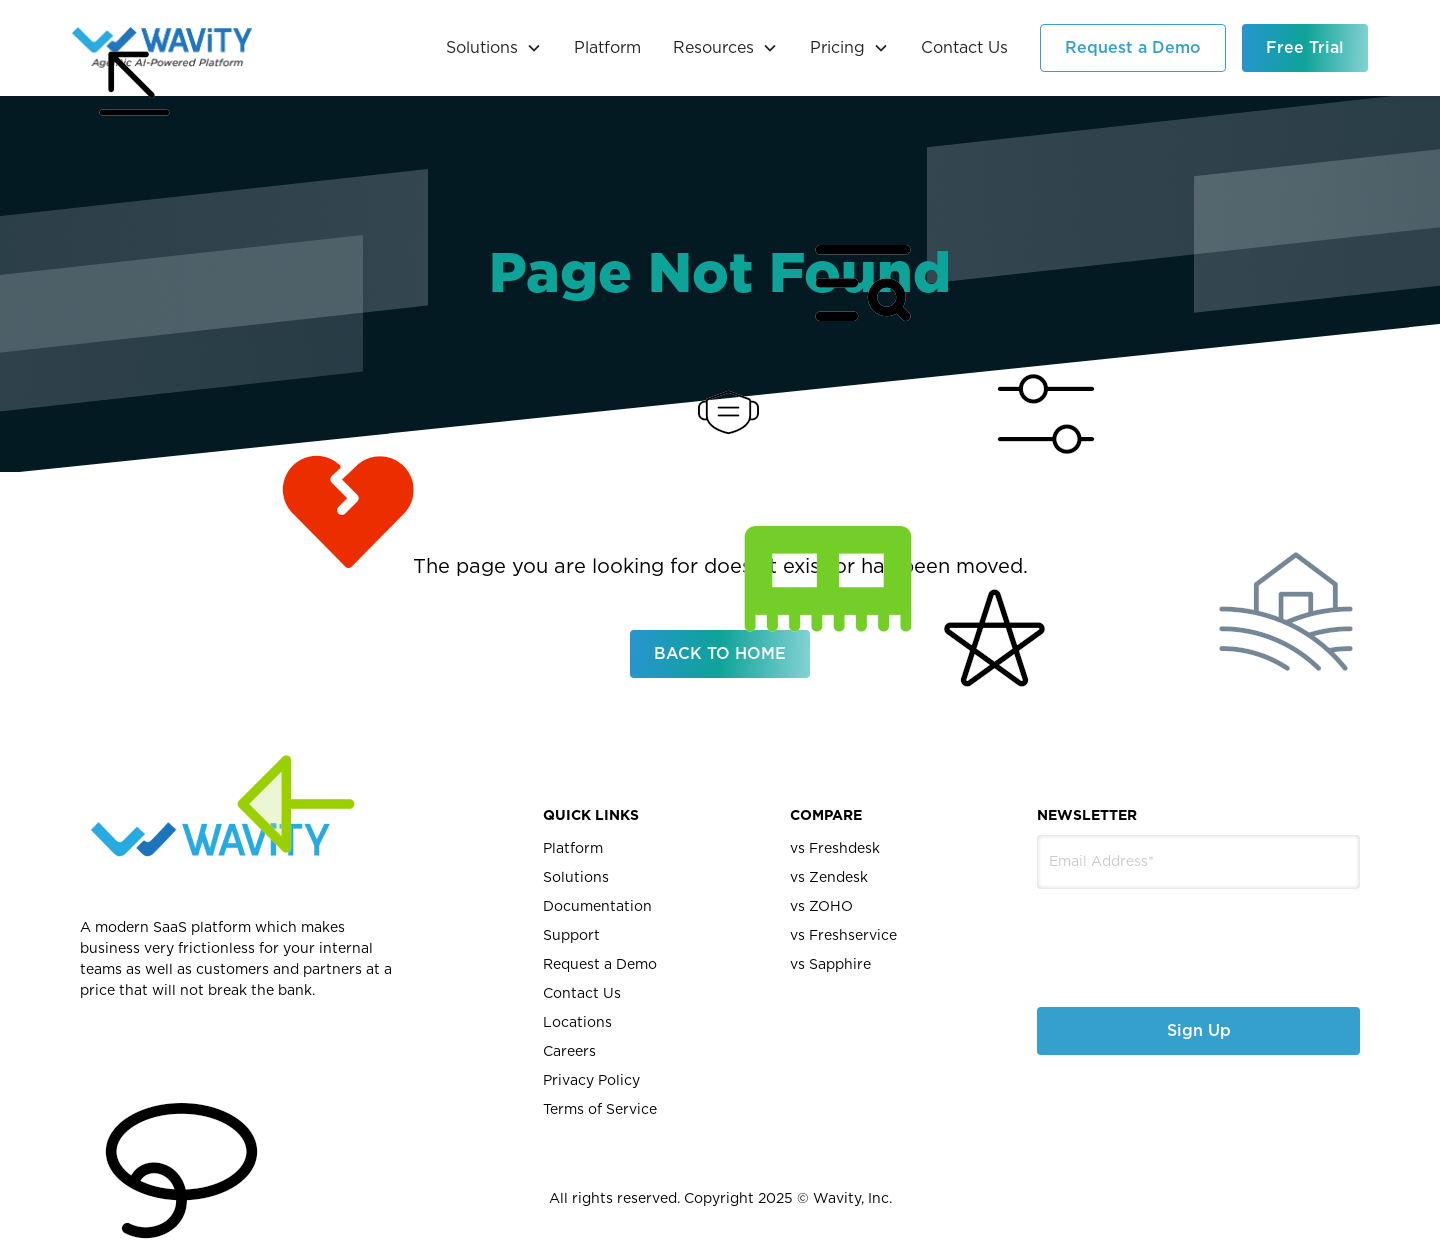 The image size is (1440, 1258). What do you see at coordinates (181, 1162) in the screenshot?
I see `select objects using freehand drawing` at bounding box center [181, 1162].